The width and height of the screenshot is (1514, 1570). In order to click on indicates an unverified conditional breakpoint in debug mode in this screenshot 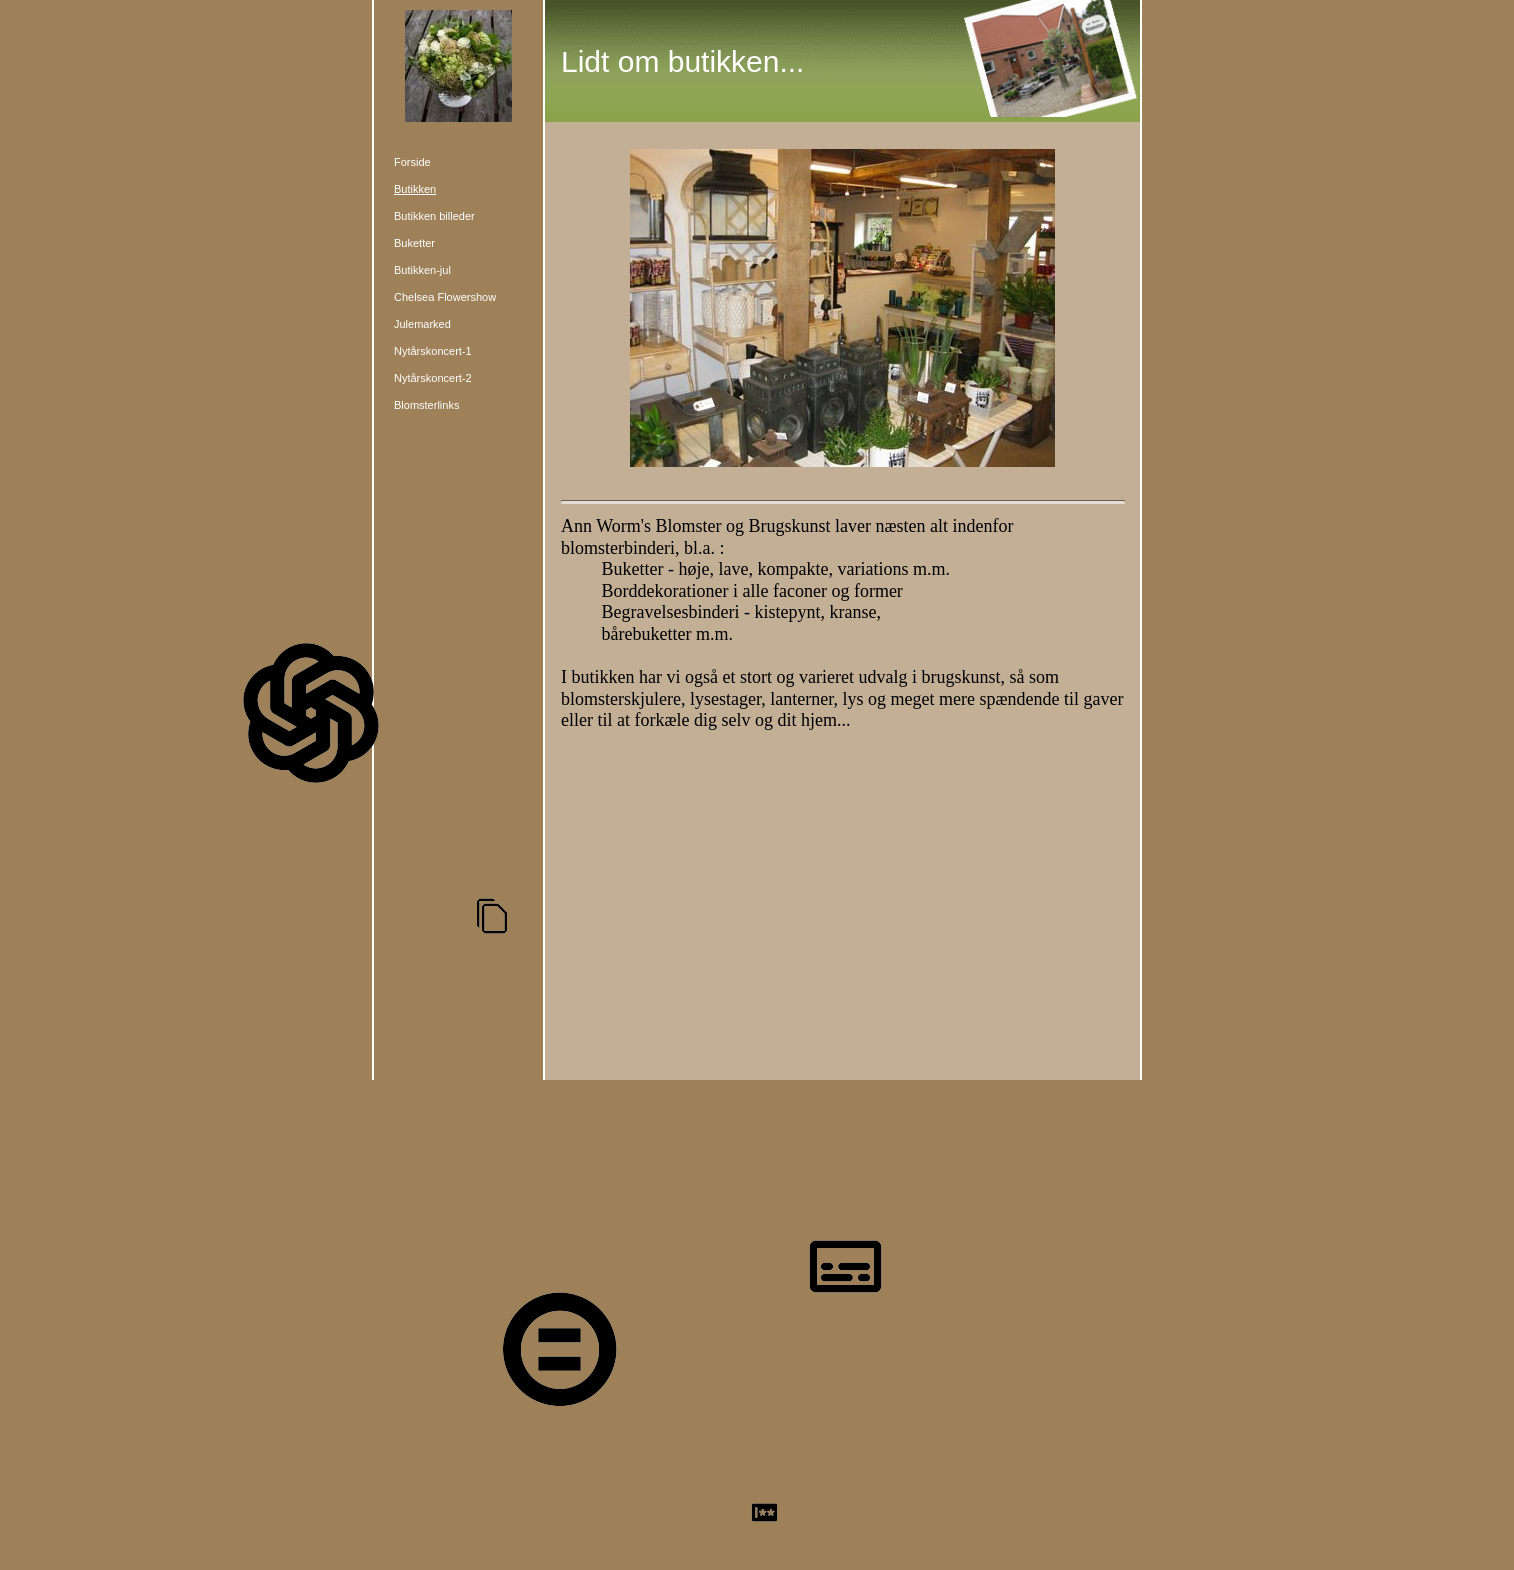, I will do `click(559, 1349)`.